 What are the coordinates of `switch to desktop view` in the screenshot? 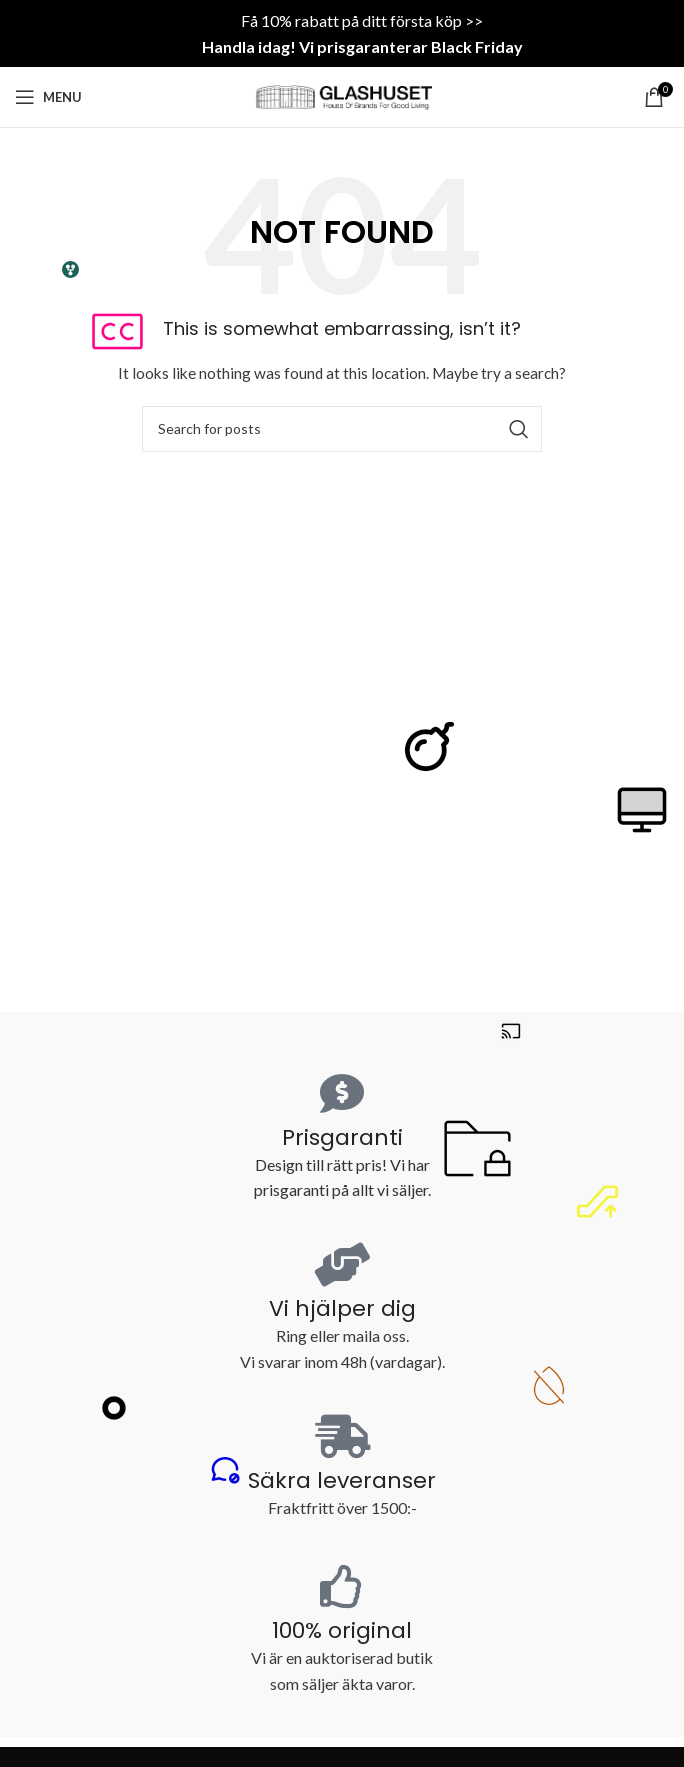 It's located at (642, 808).